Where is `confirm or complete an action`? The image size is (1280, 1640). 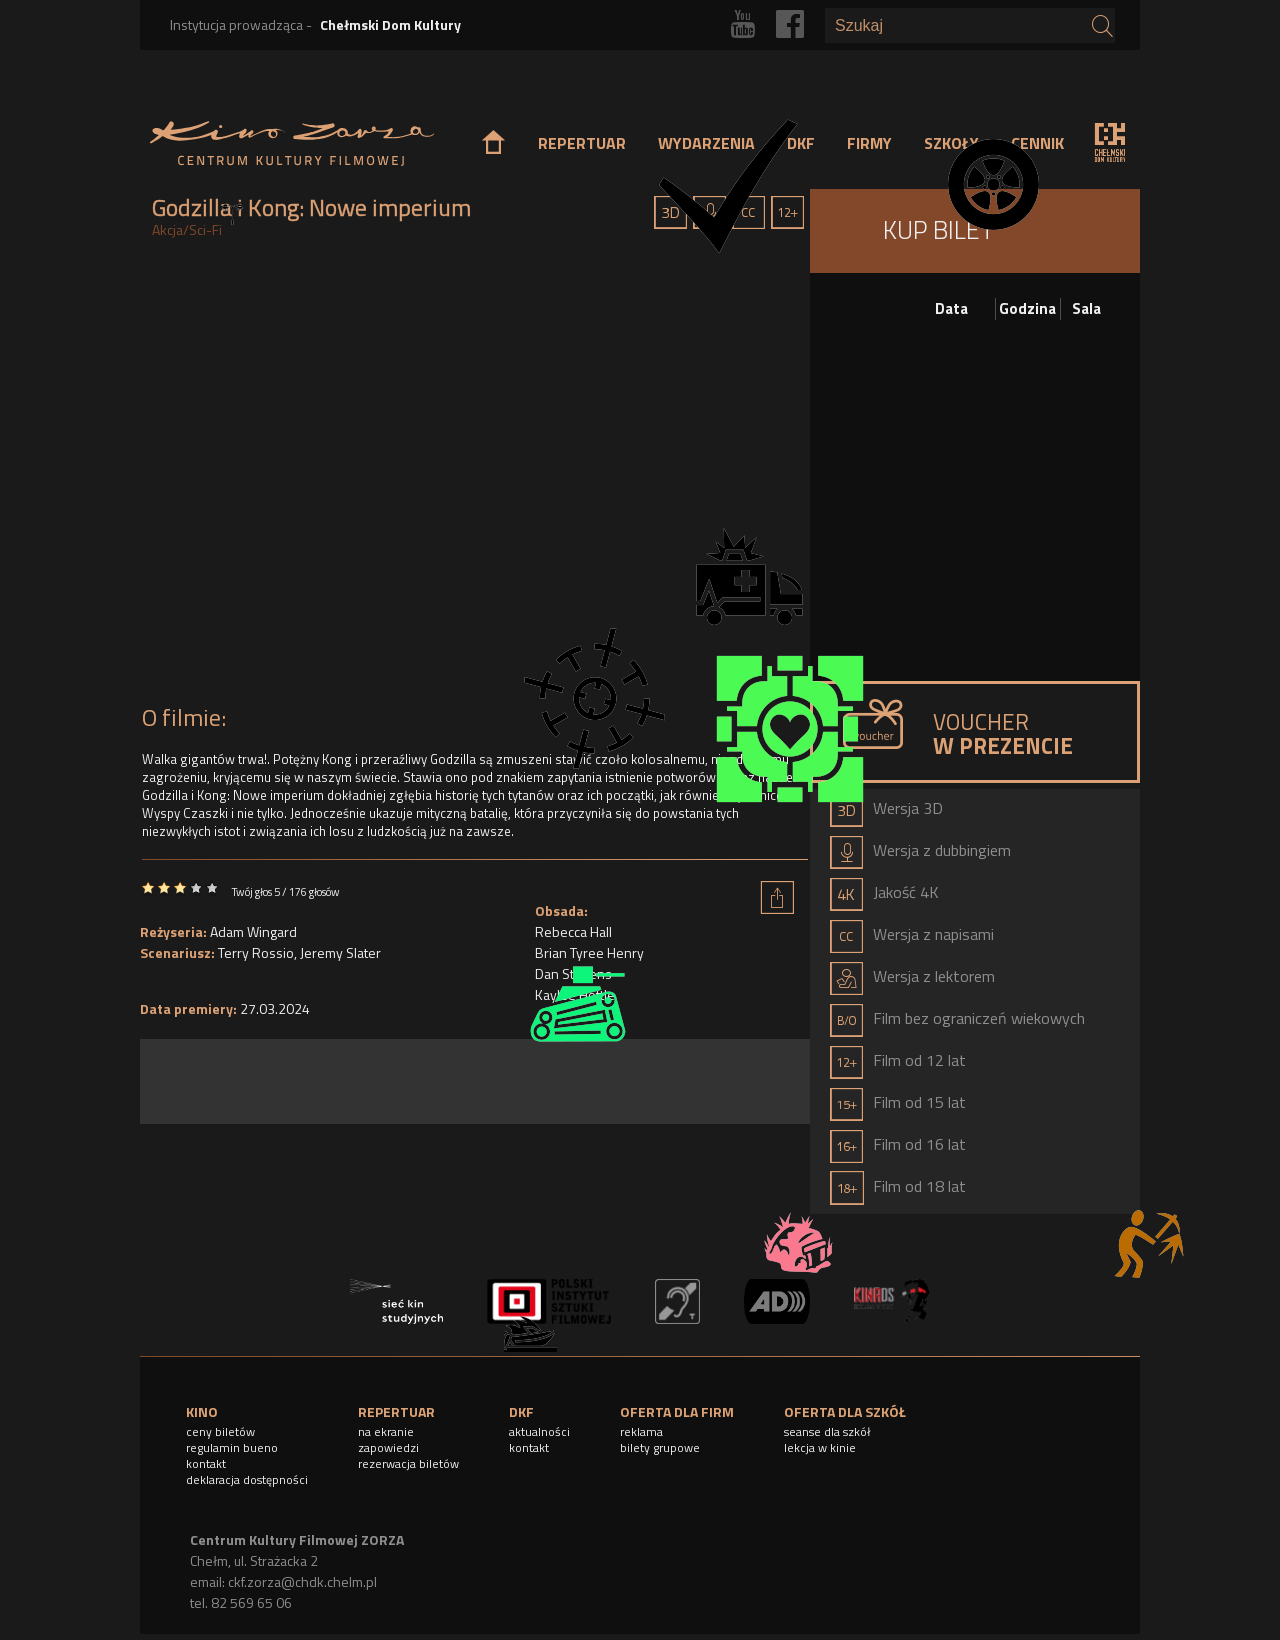 confirm or complete an action is located at coordinates (728, 186).